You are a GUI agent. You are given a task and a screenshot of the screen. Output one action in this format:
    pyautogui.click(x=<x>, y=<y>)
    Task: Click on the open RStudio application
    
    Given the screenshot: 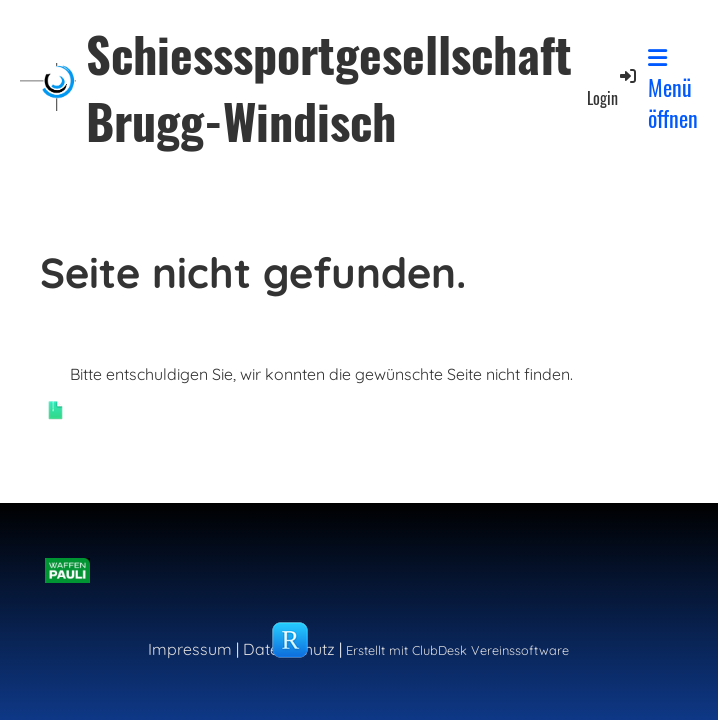 What is the action you would take?
    pyautogui.click(x=290, y=640)
    